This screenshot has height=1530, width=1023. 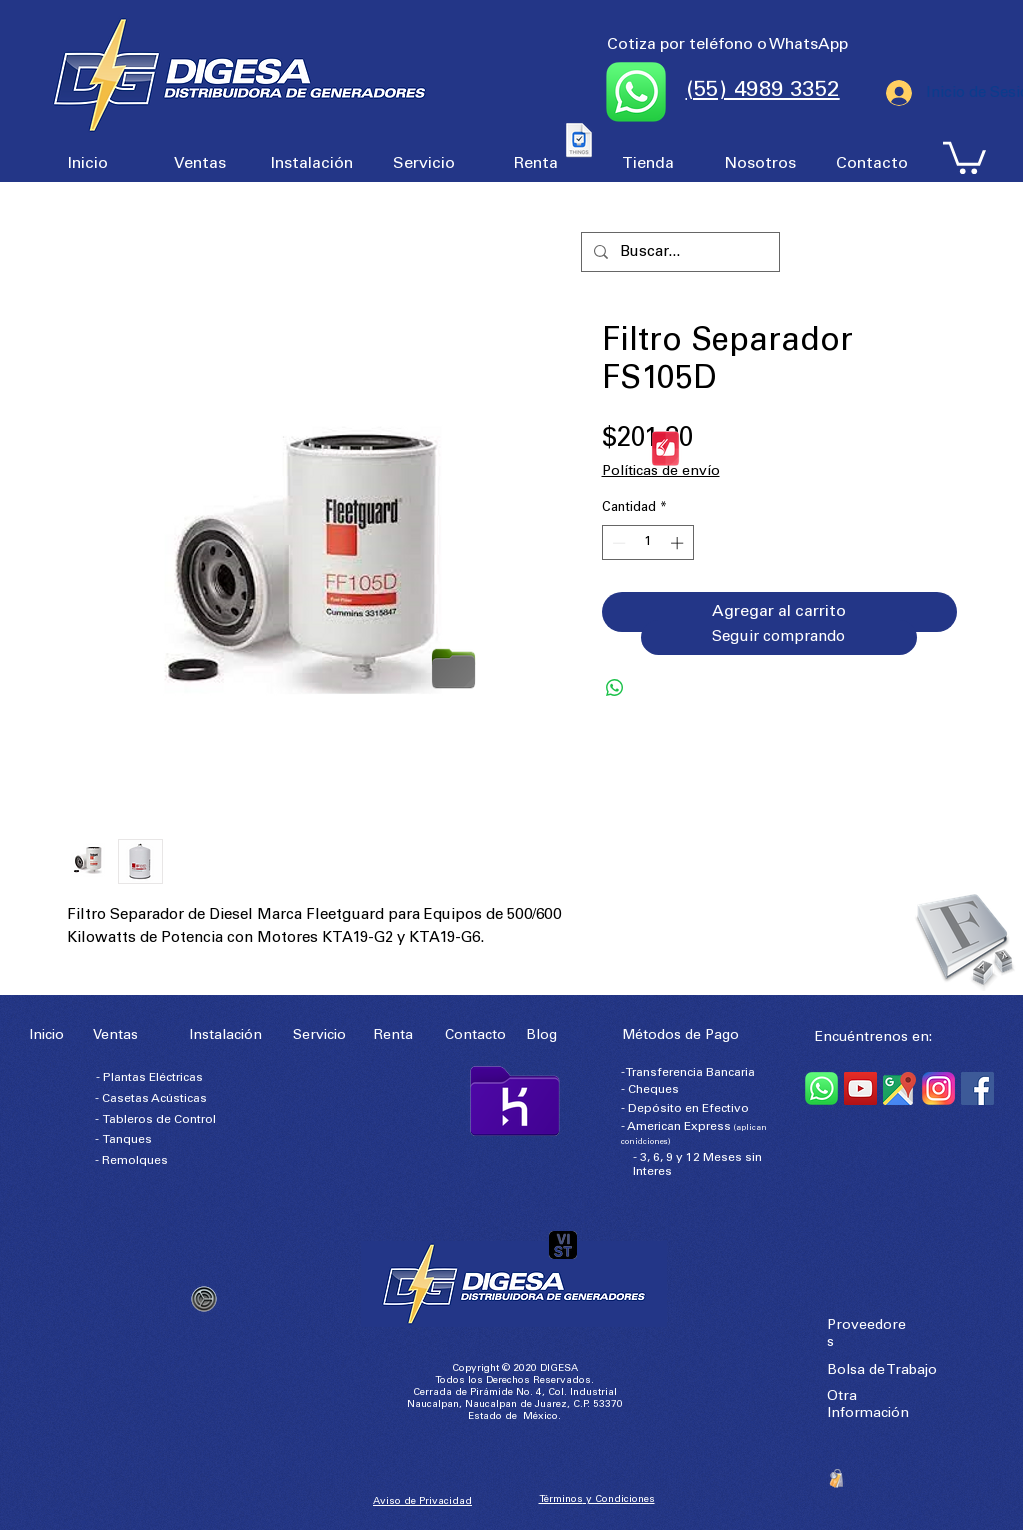 I want to click on an EPS vector file, so click(x=665, y=448).